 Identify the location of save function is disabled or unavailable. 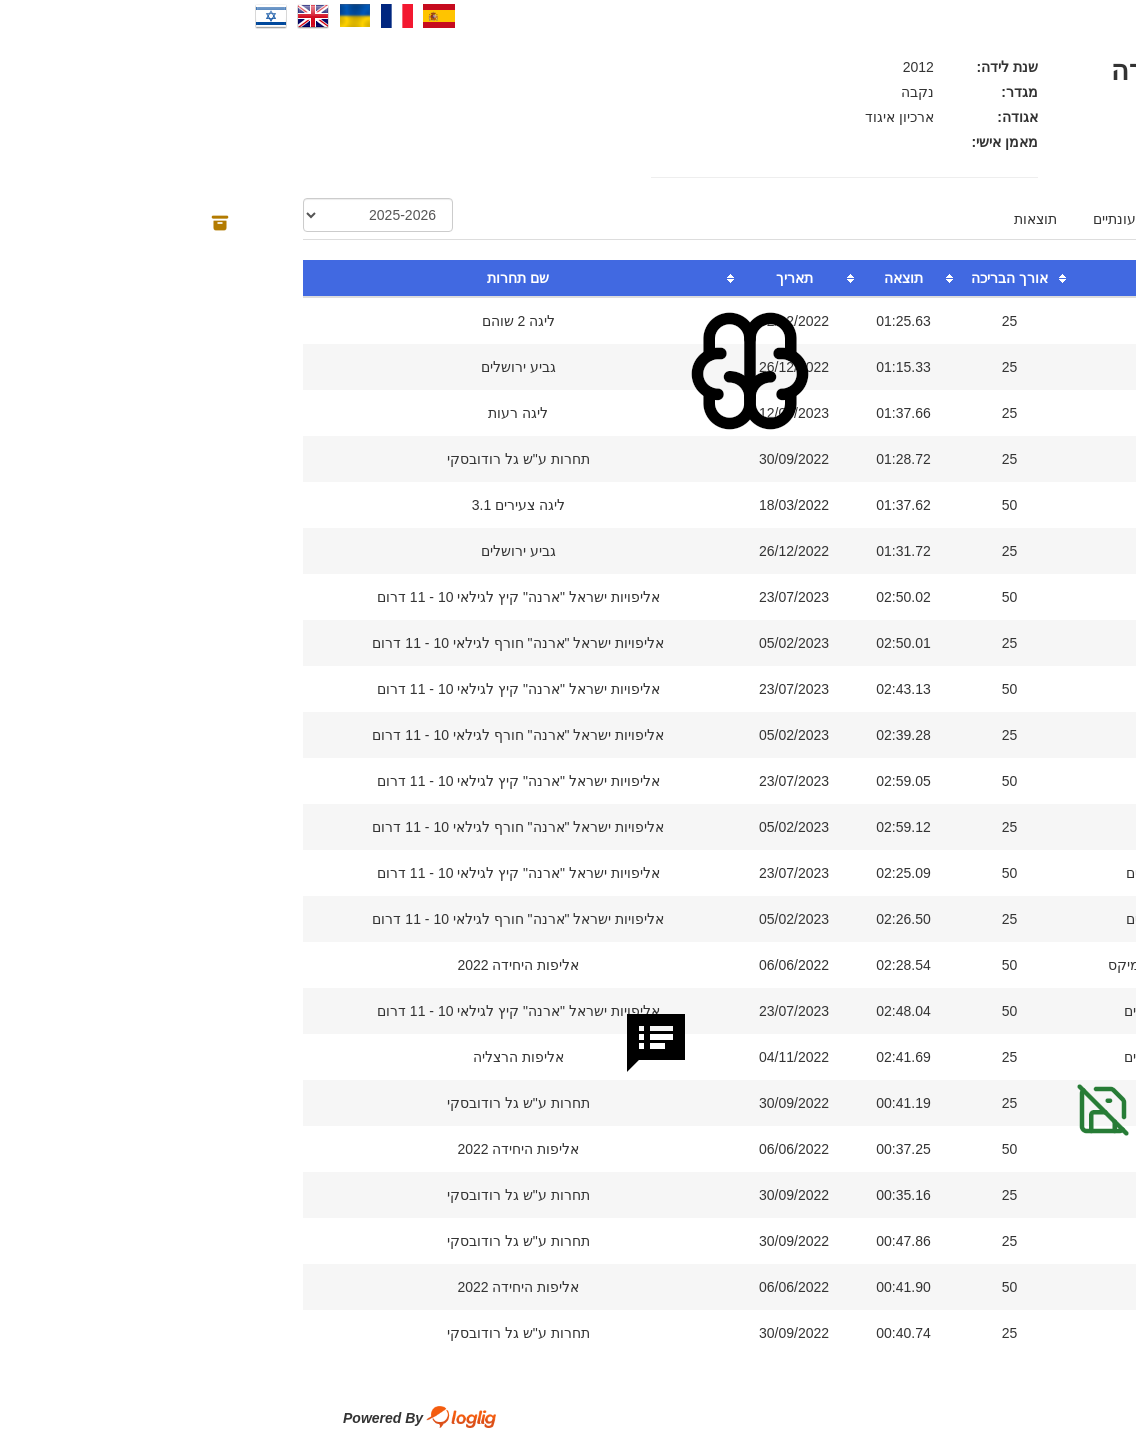
(1103, 1110).